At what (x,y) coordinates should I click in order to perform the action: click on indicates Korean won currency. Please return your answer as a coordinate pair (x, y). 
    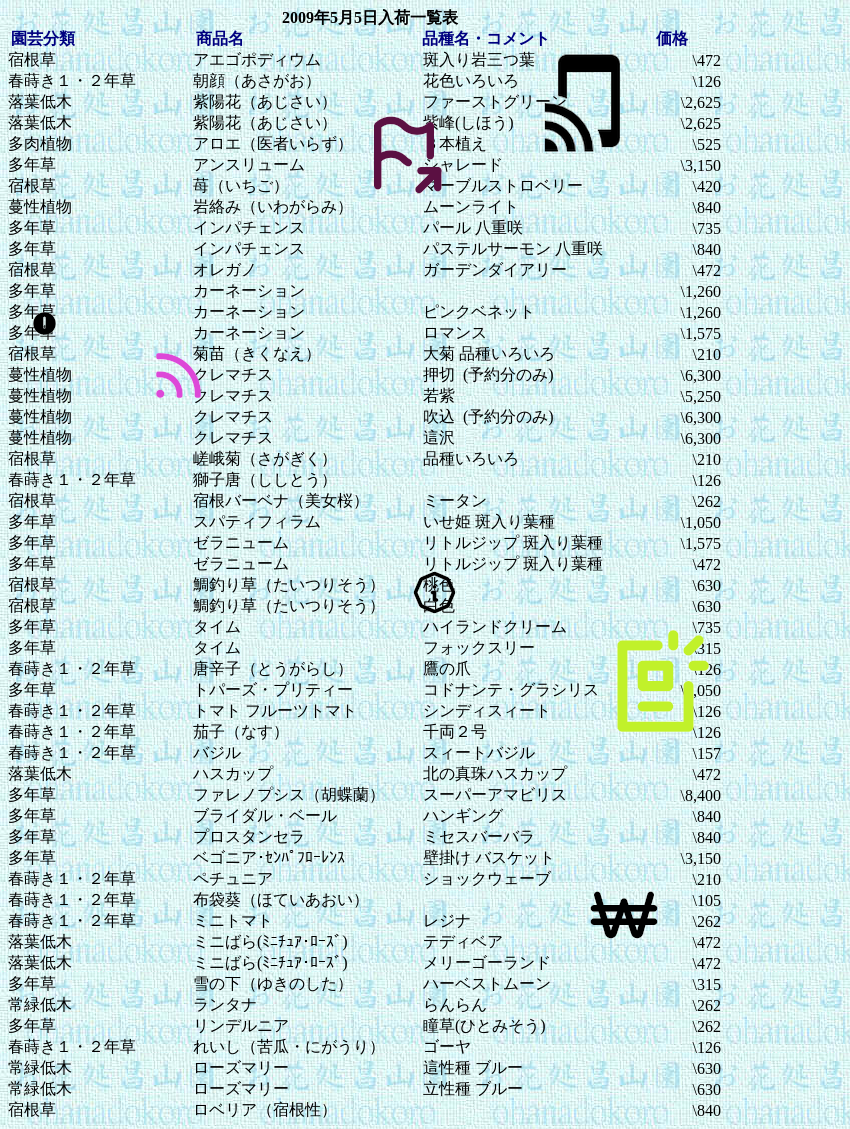
    Looking at the image, I should click on (624, 915).